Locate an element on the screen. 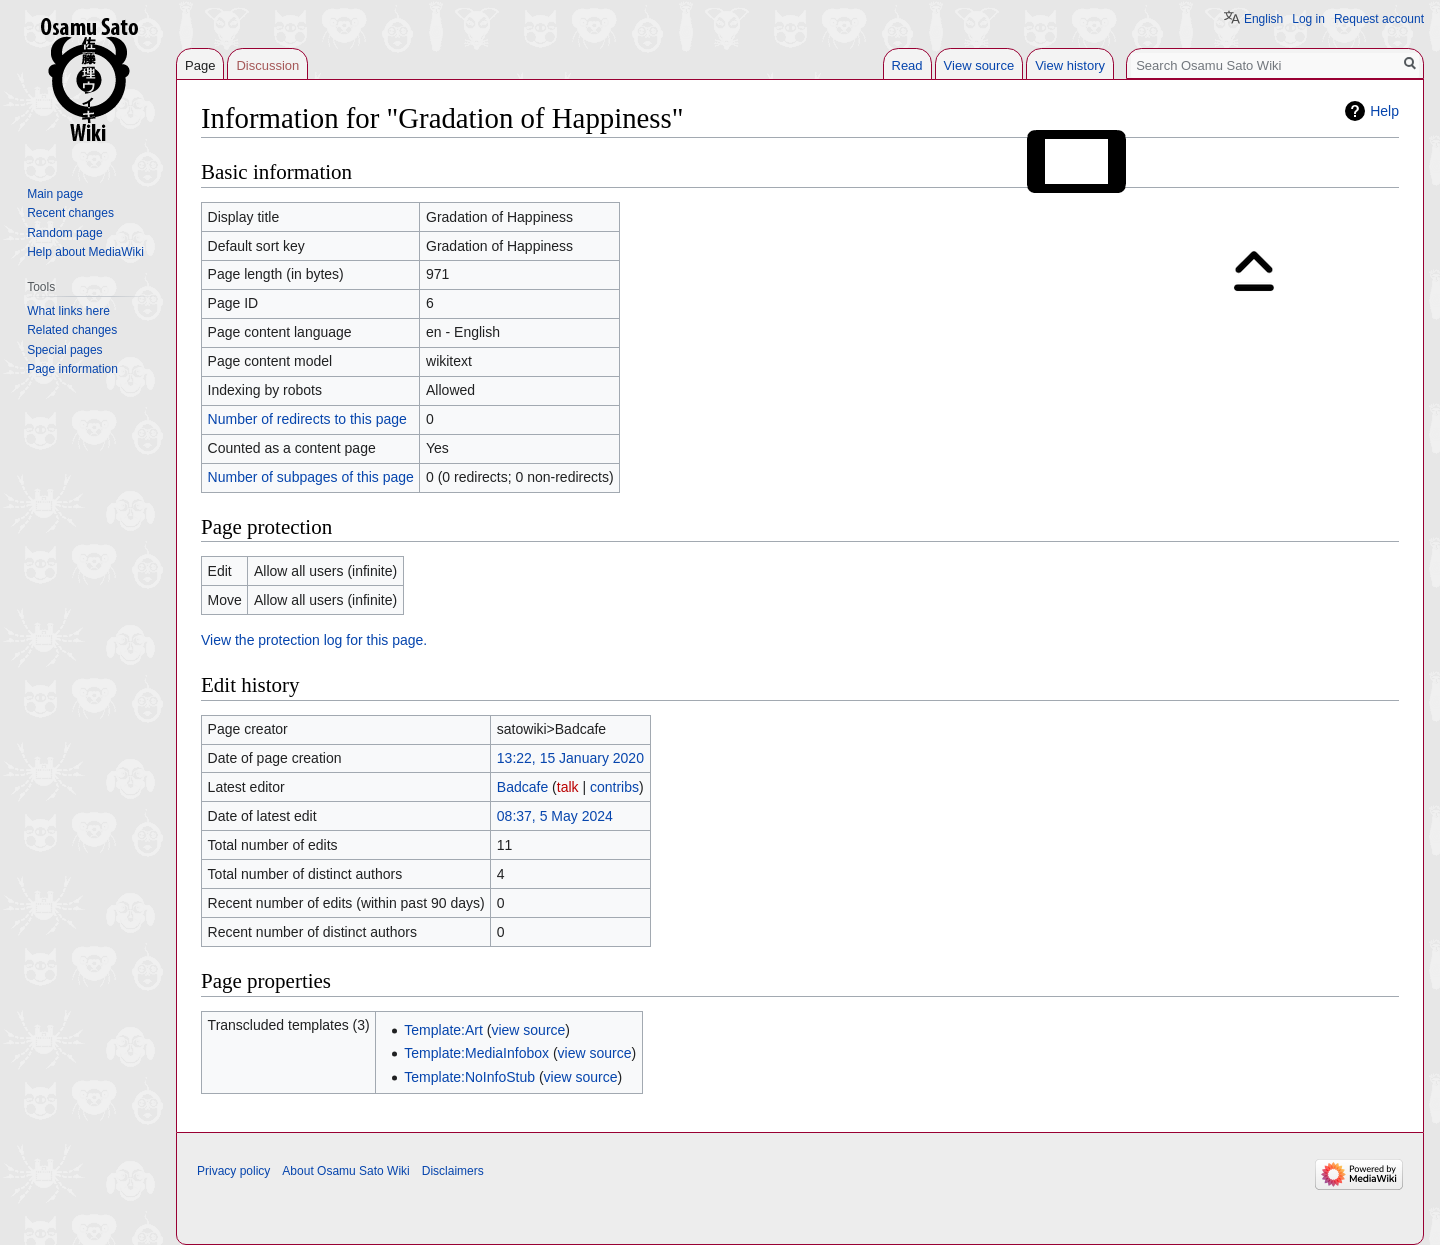 The width and height of the screenshot is (1440, 1245). switch device to landscape mode is located at coordinates (1076, 161).